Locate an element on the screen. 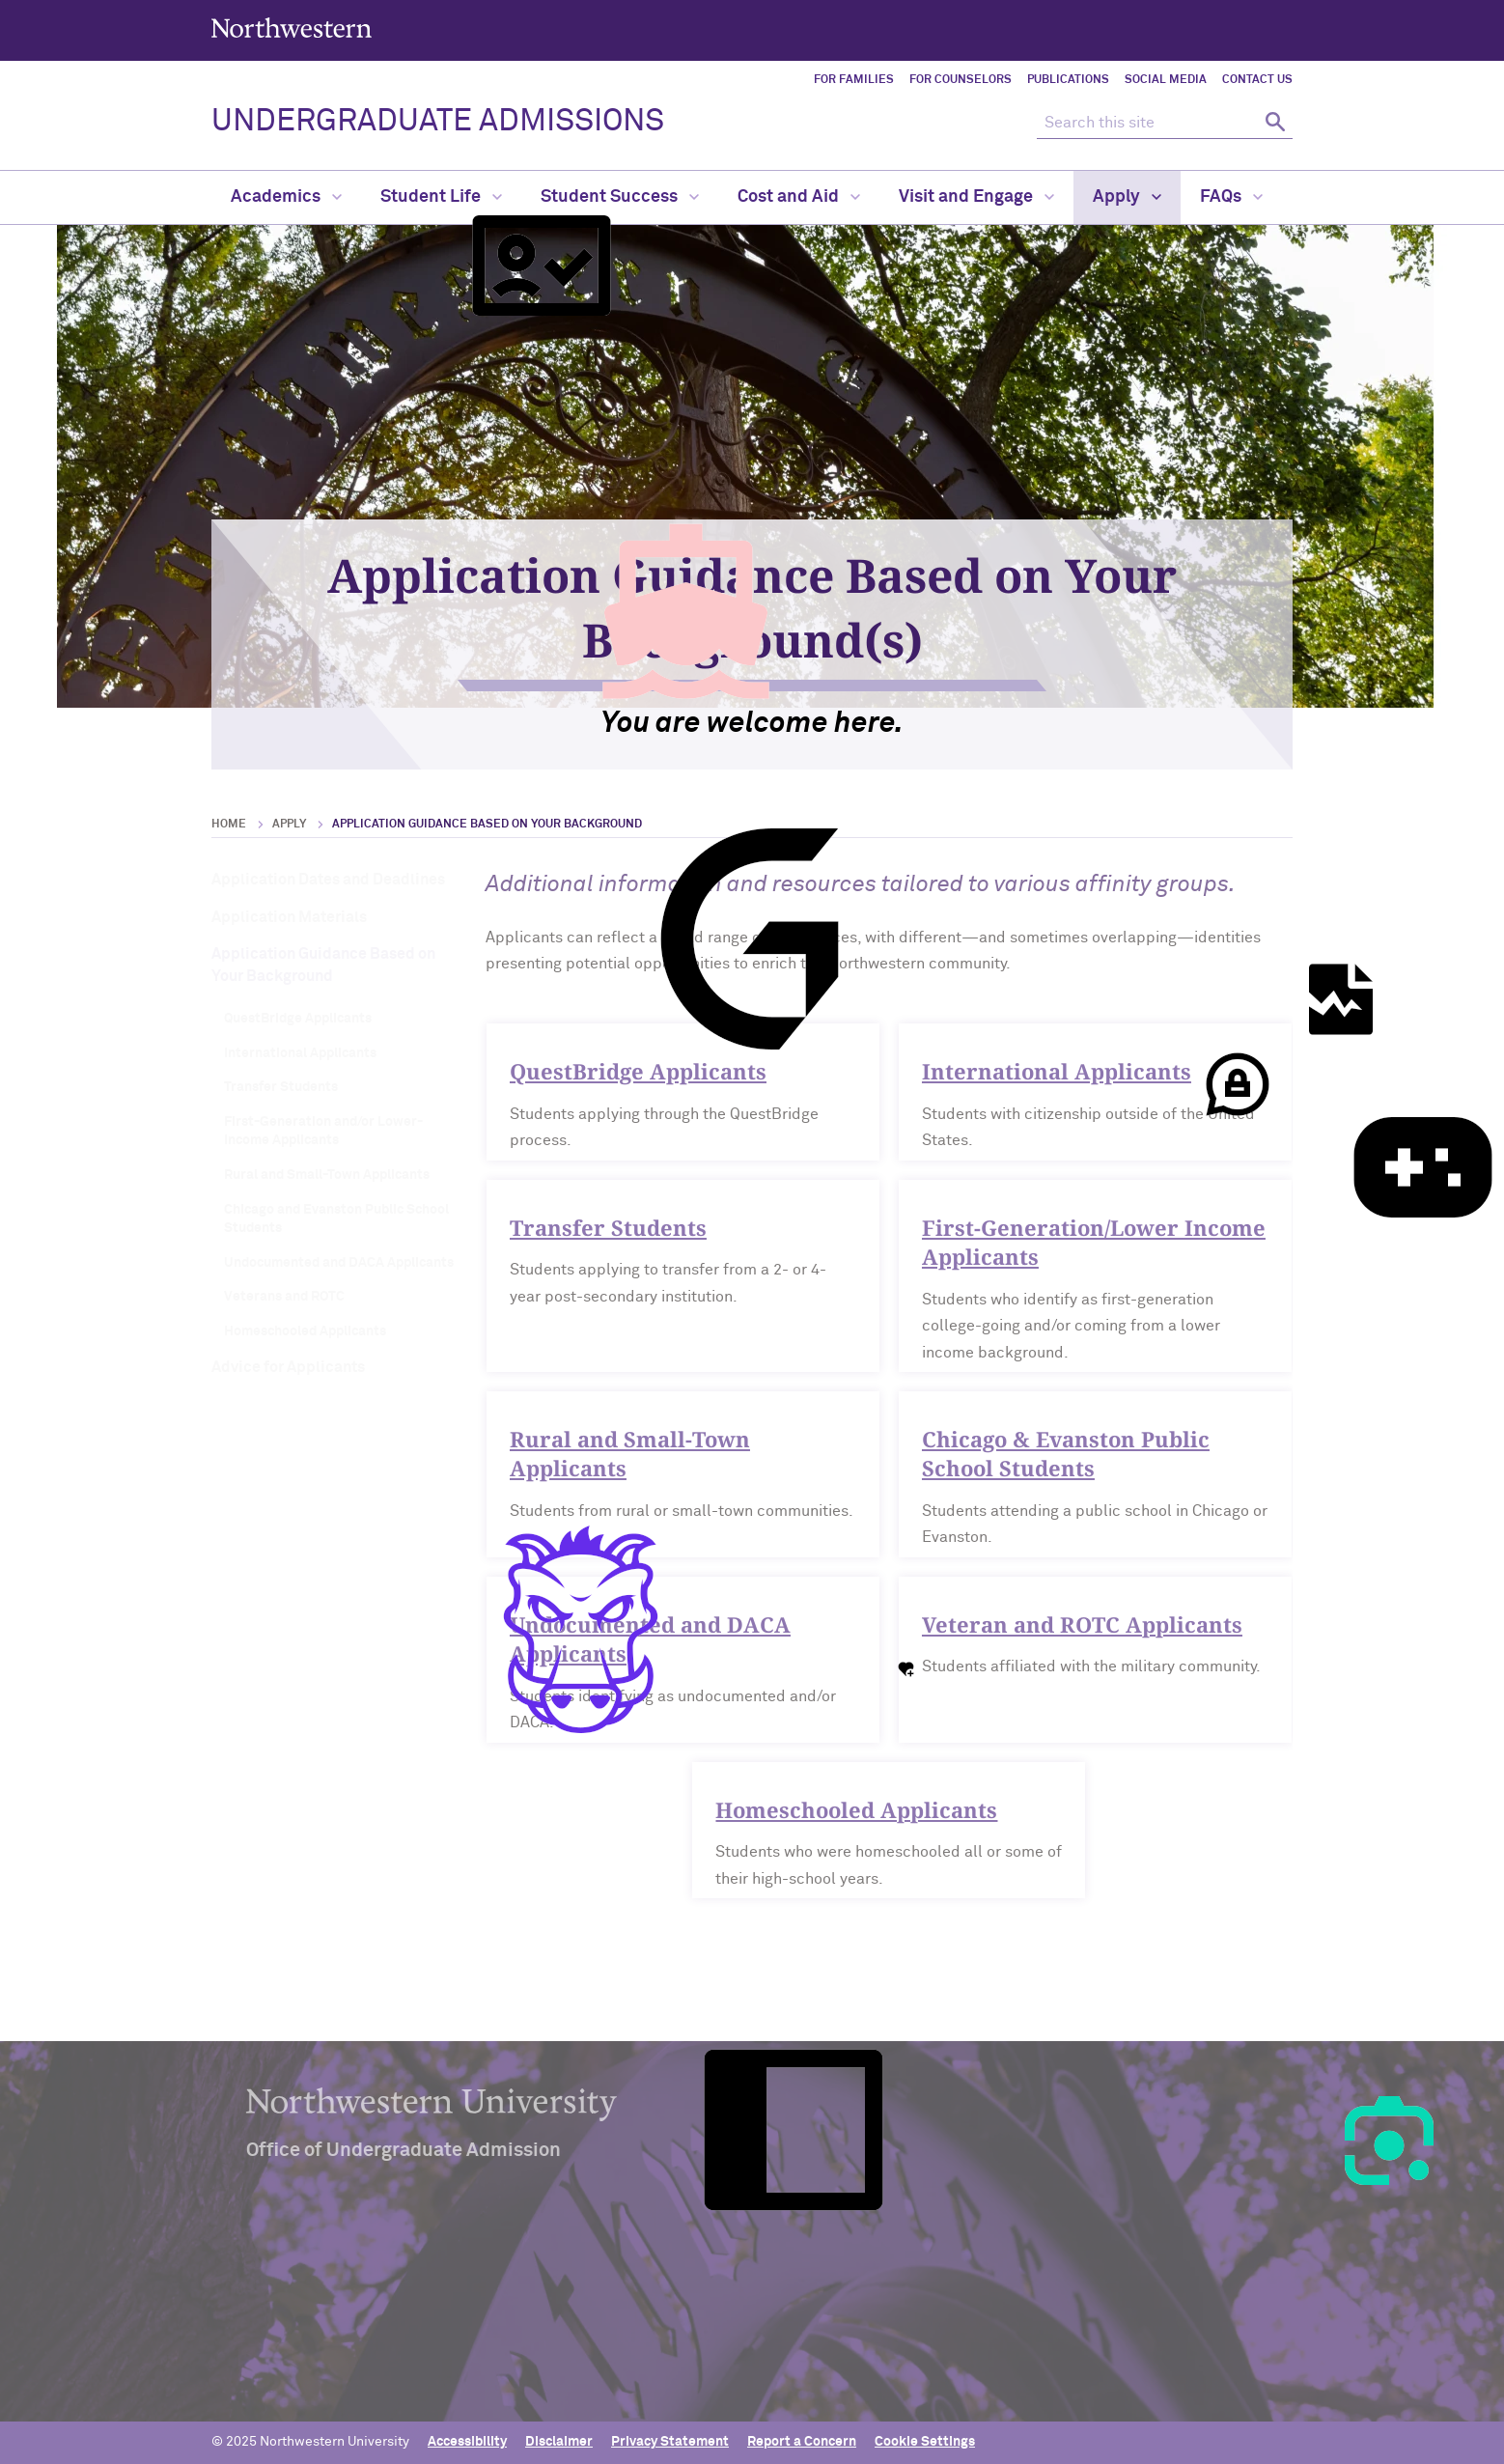 The width and height of the screenshot is (1504, 2464). toggle the sidebar panel is located at coordinates (794, 2130).